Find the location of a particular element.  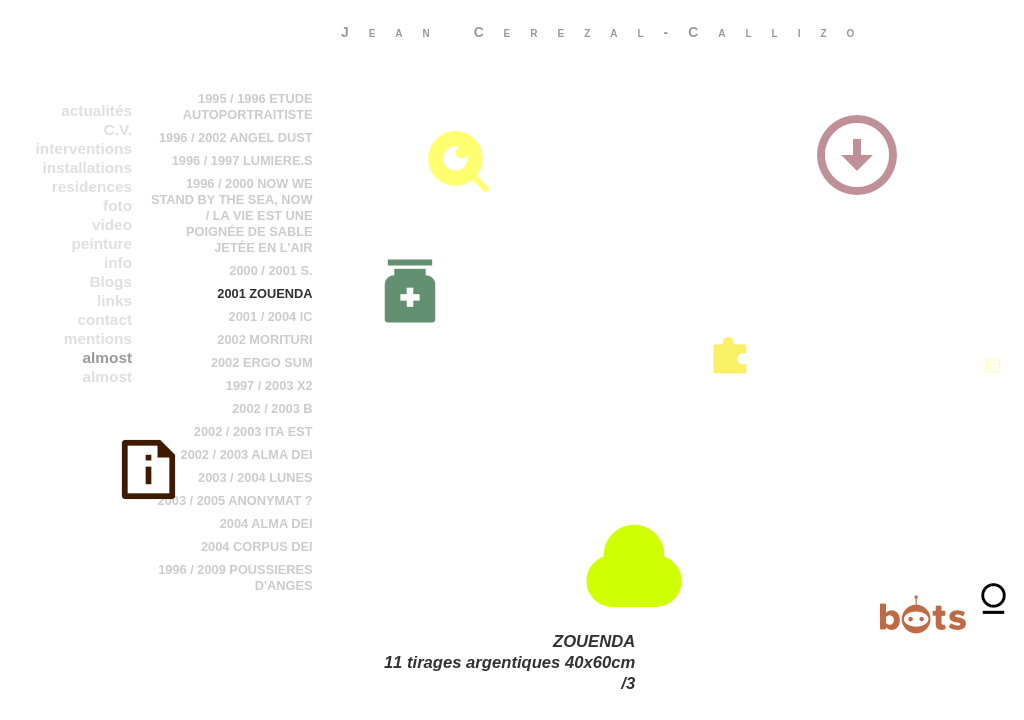

indicates cloudy weather conditions is located at coordinates (634, 568).